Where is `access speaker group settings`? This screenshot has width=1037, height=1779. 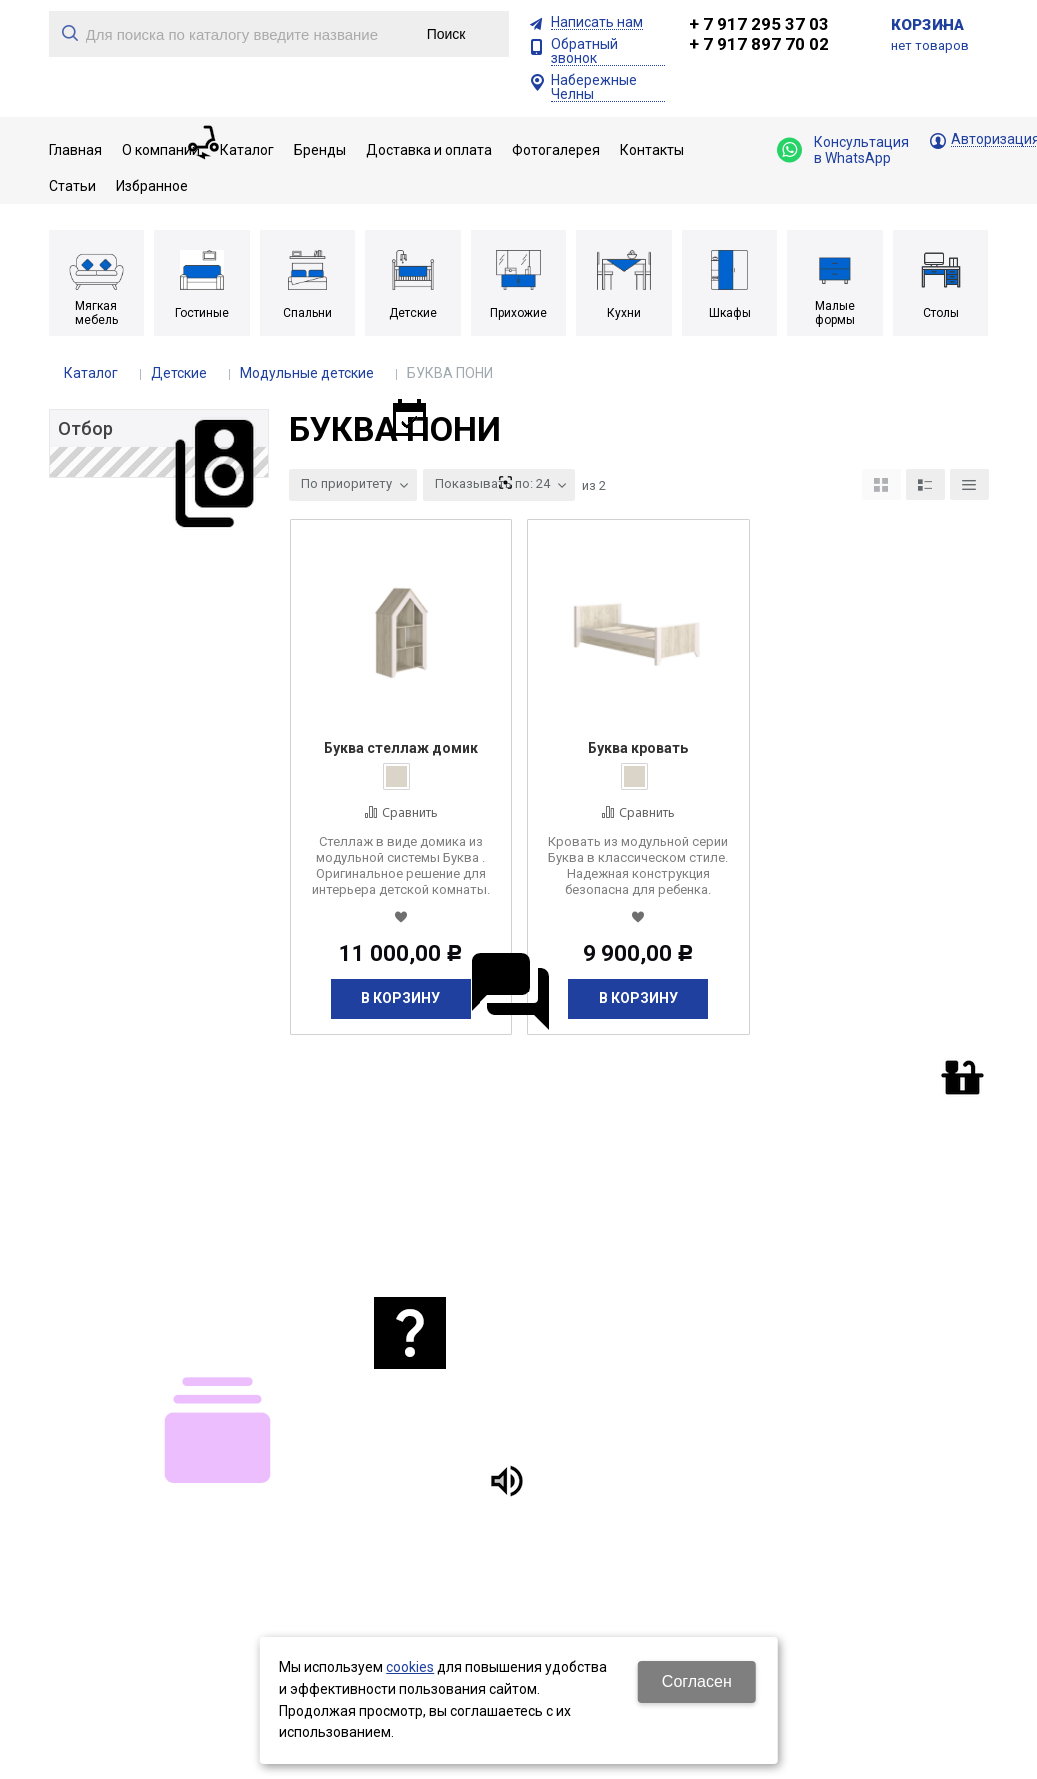
access speaker group settings is located at coordinates (214, 473).